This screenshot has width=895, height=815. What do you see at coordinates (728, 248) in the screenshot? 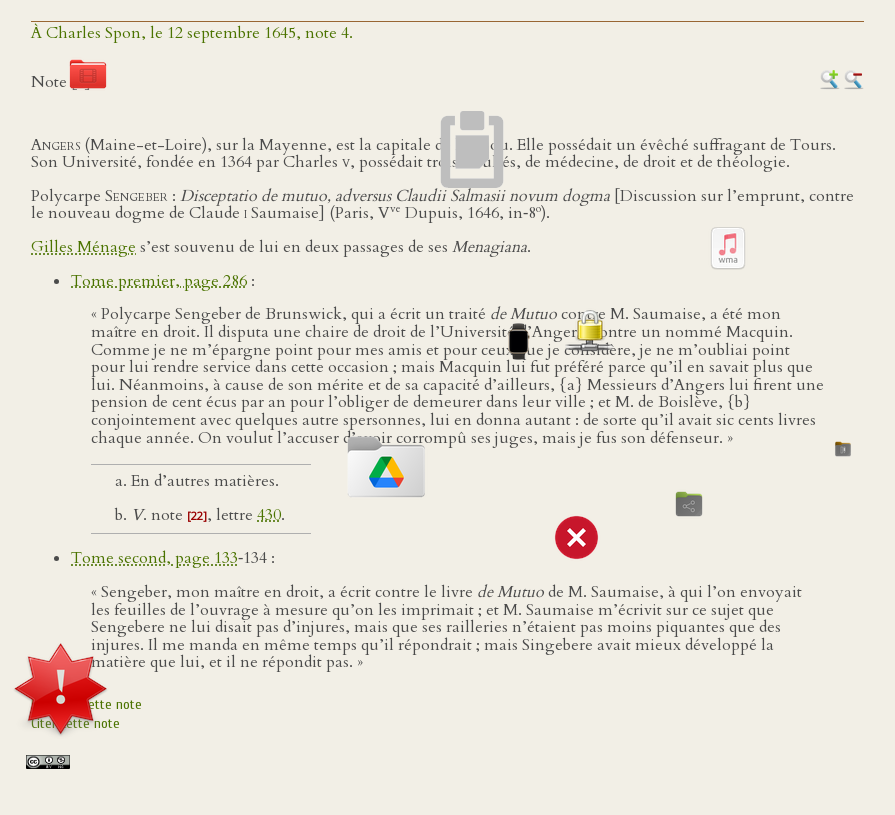
I see `a windows media audio file` at bounding box center [728, 248].